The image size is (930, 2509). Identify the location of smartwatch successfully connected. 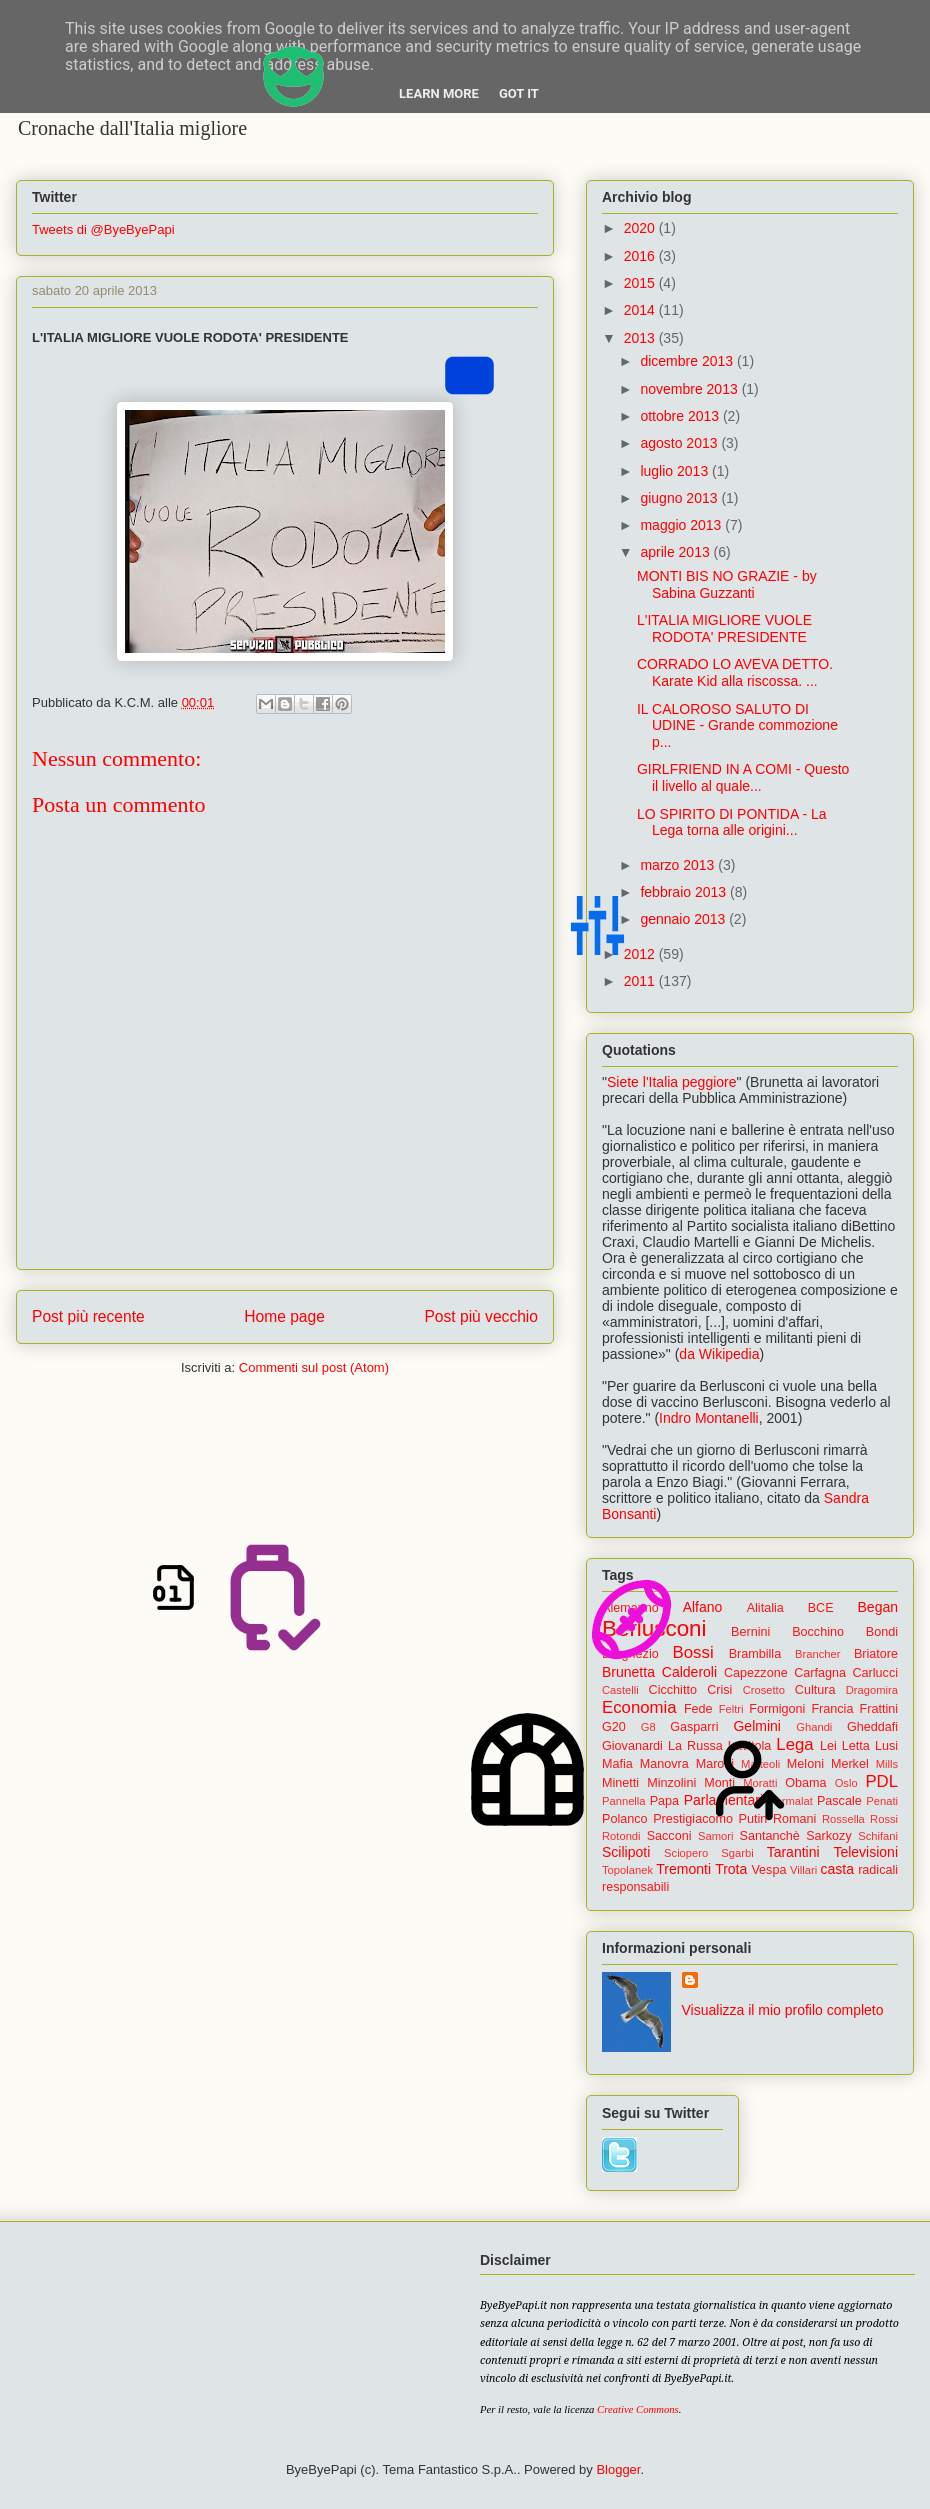
(267, 1597).